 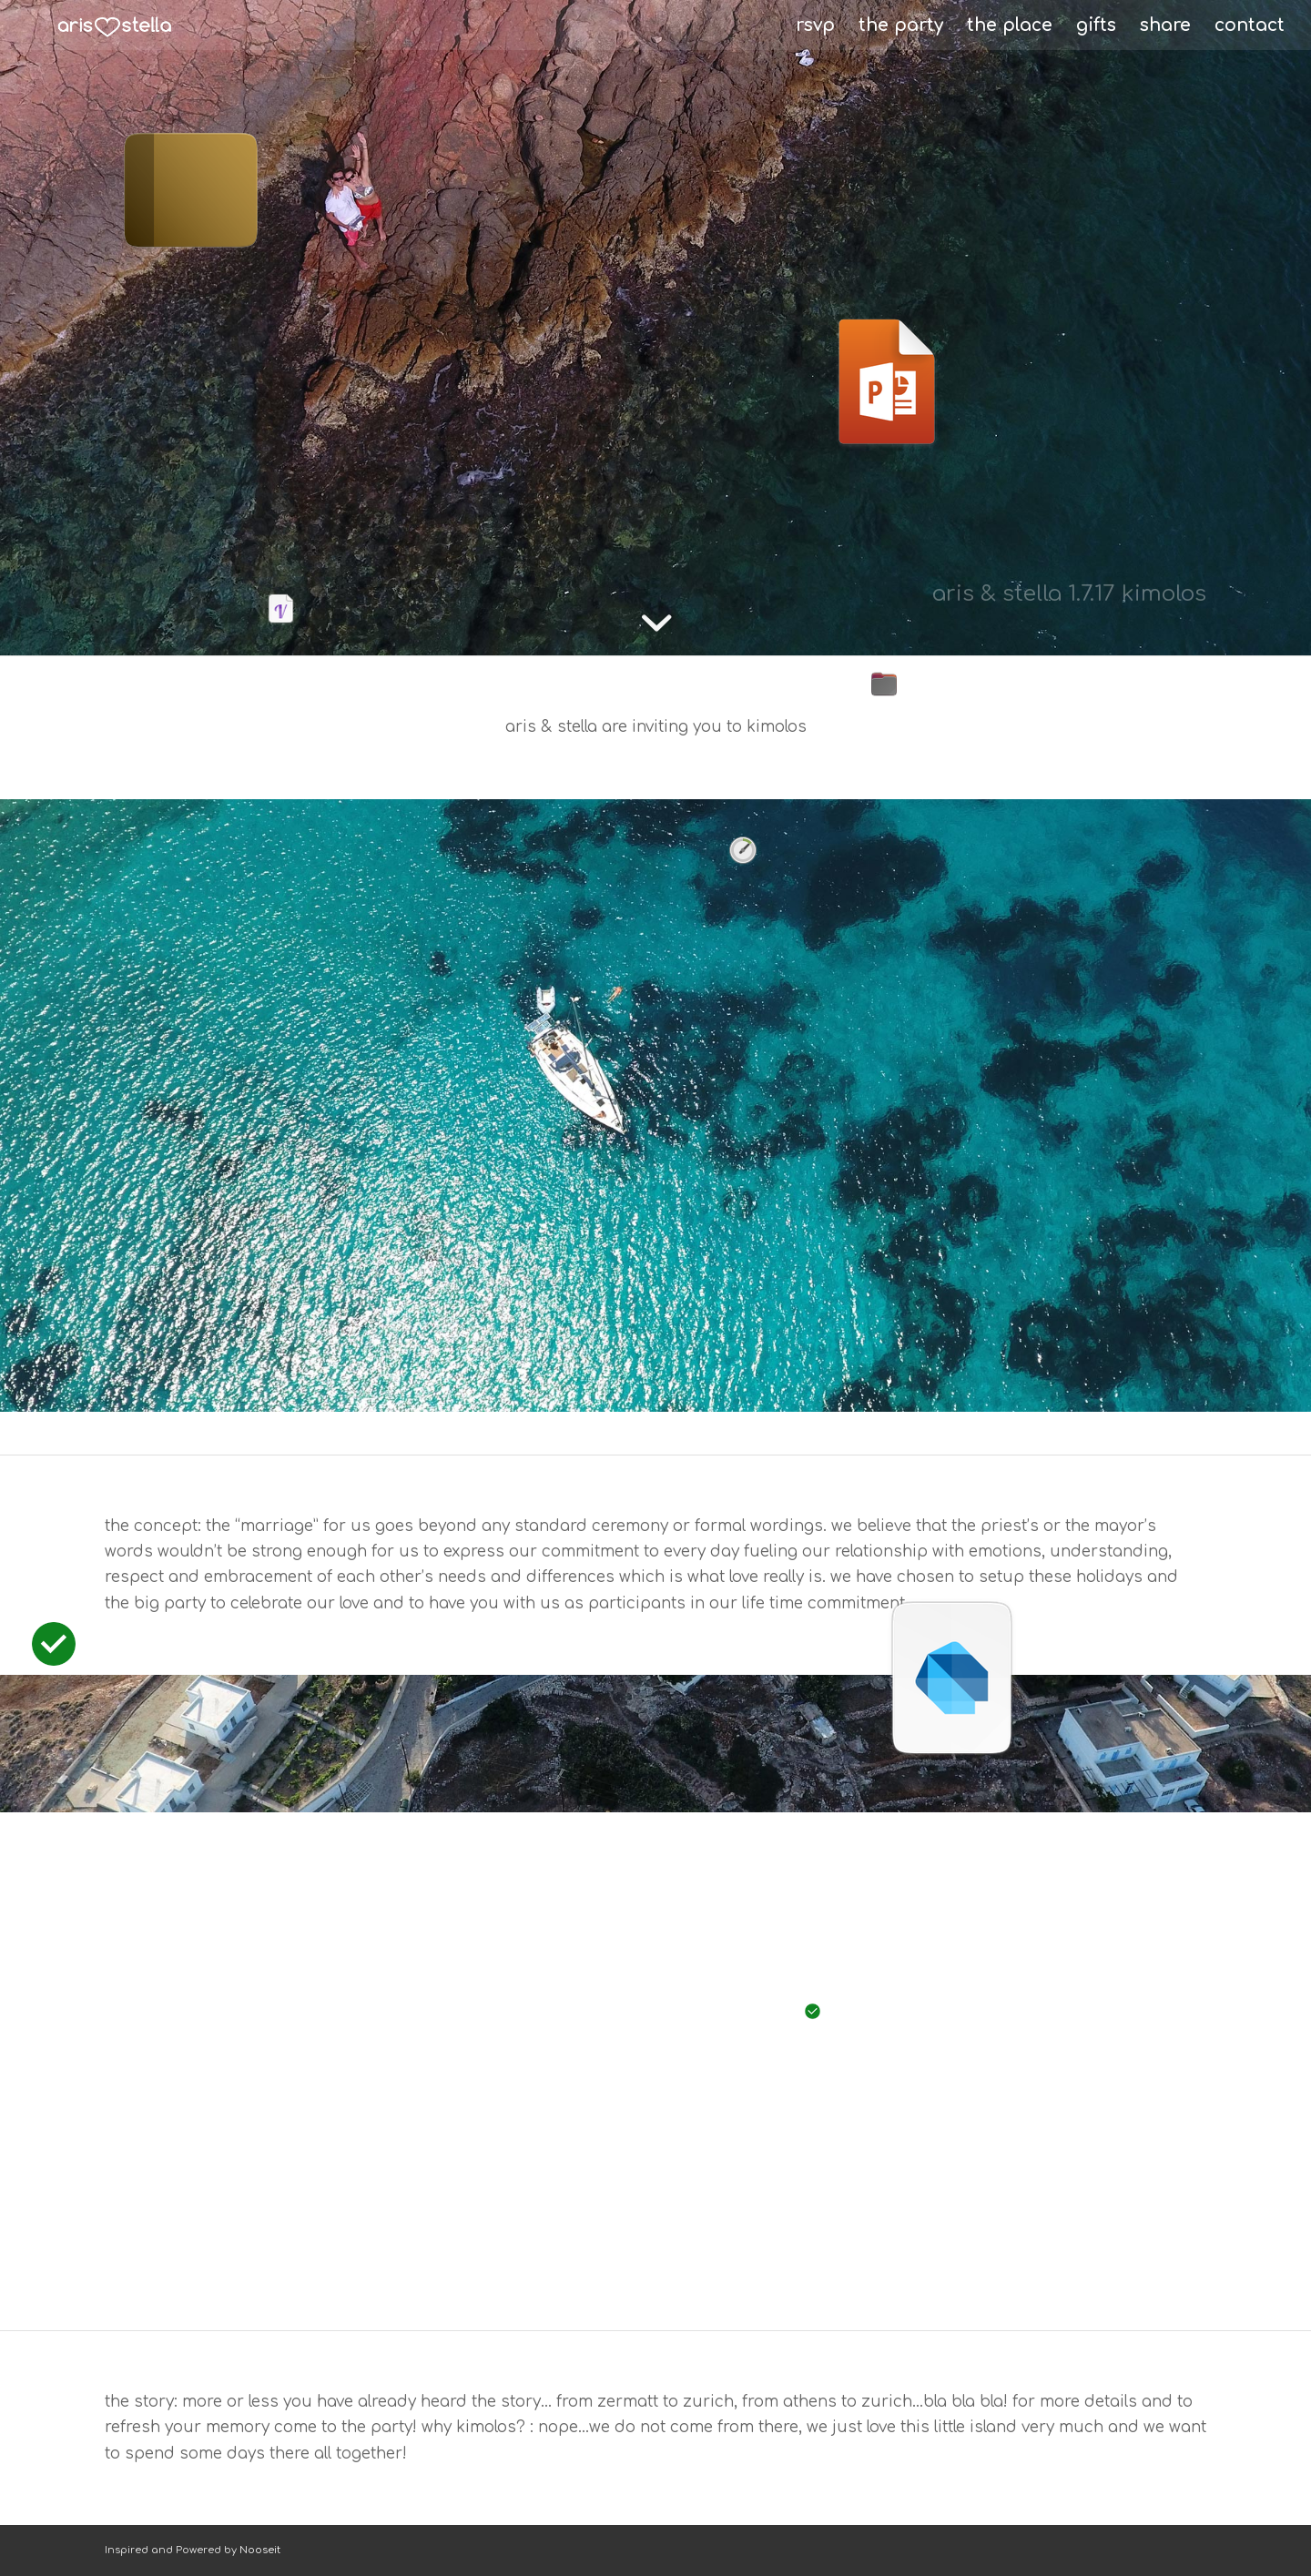 What do you see at coordinates (887, 381) in the screenshot?
I see `powerpoint template file with macros enabled` at bounding box center [887, 381].